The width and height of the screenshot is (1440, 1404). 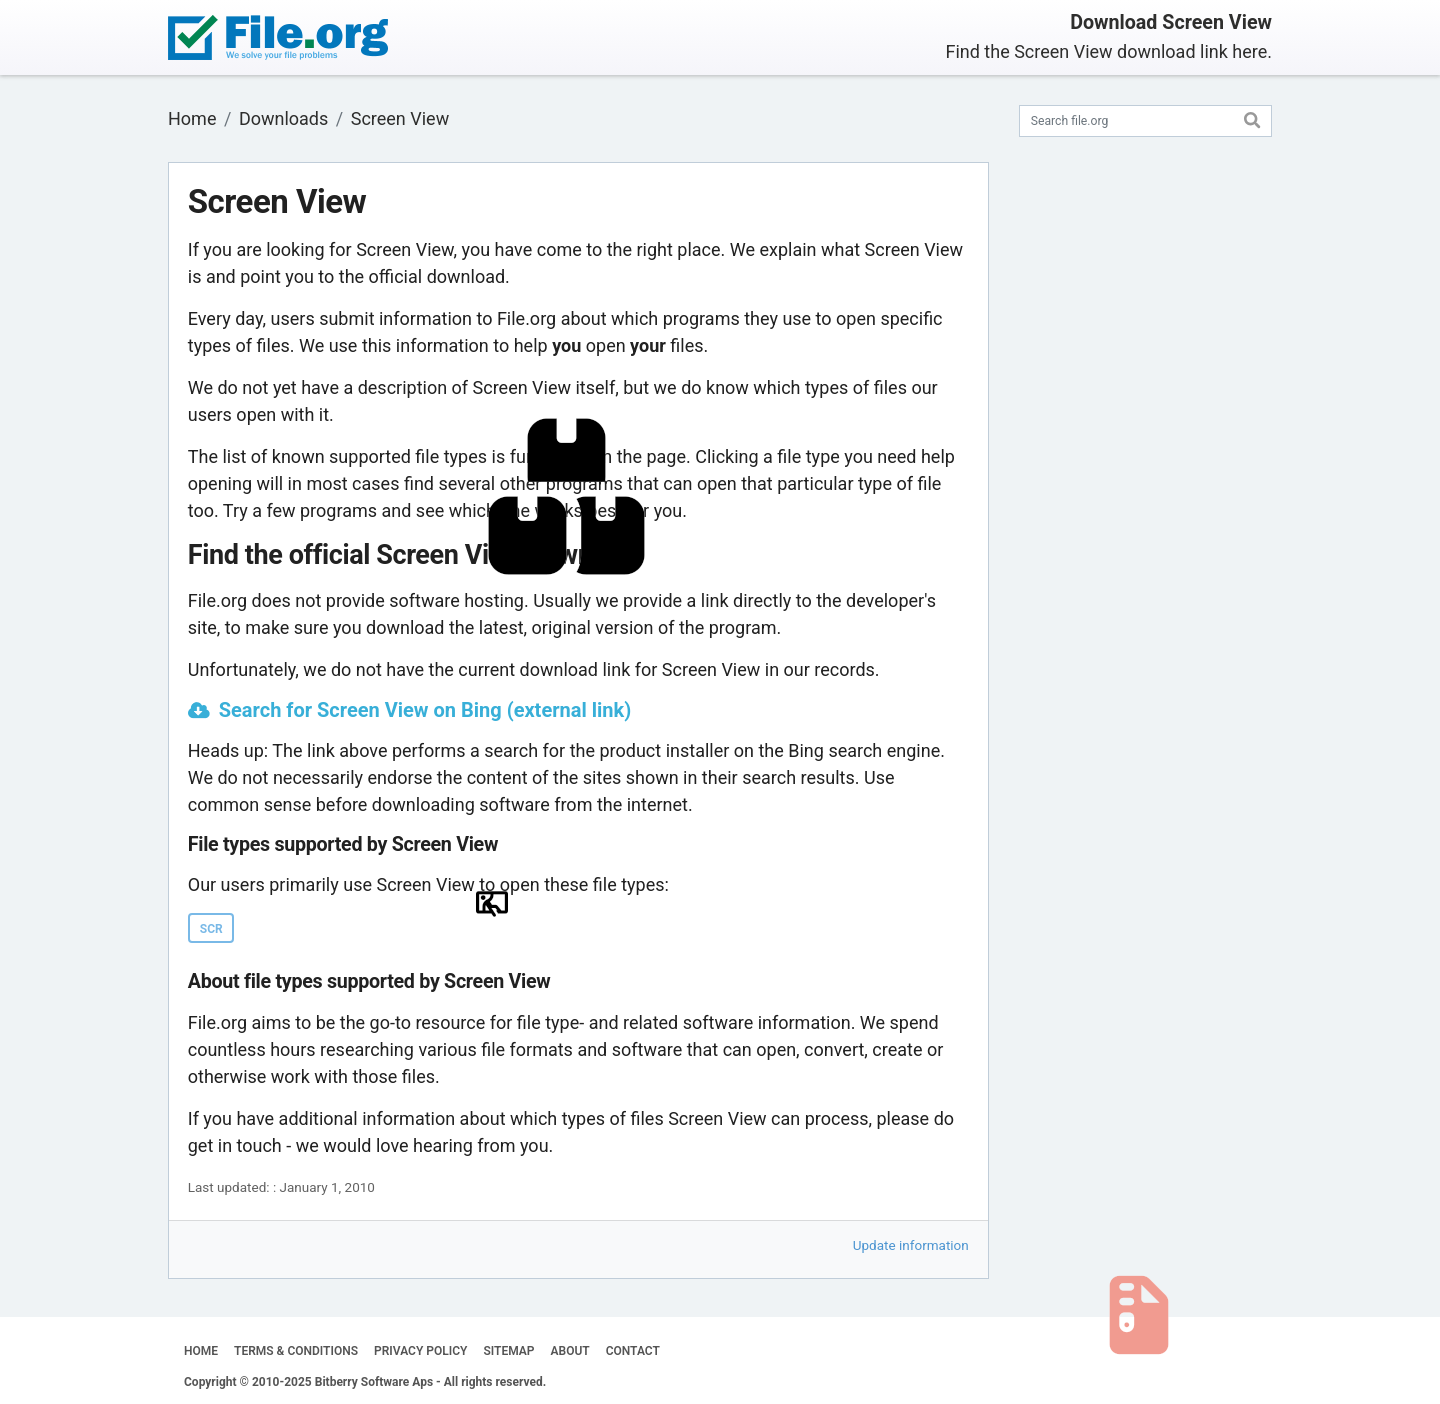 What do you see at coordinates (566, 496) in the screenshot?
I see `view inventory or stock items` at bounding box center [566, 496].